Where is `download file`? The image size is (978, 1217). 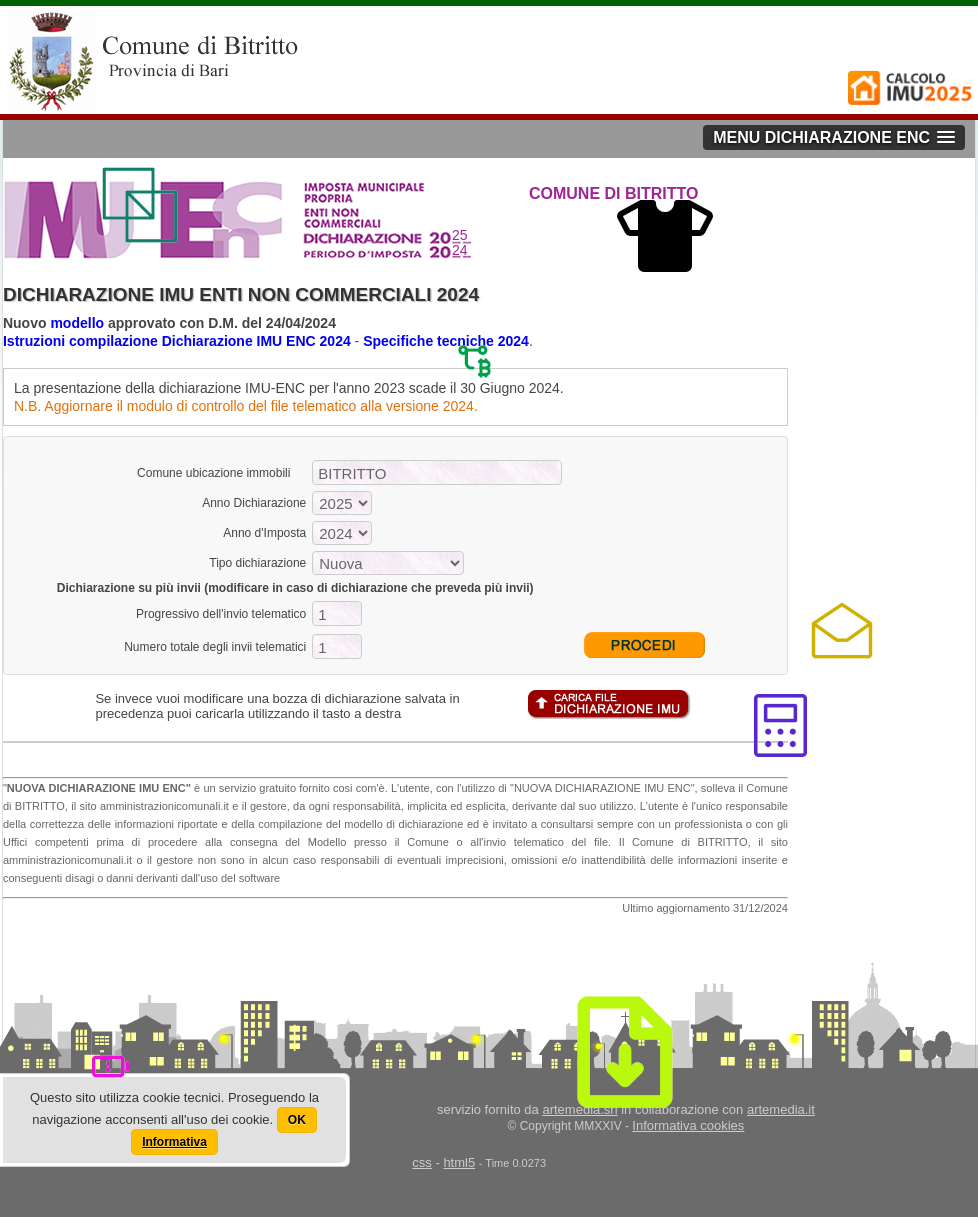 download file is located at coordinates (625, 1052).